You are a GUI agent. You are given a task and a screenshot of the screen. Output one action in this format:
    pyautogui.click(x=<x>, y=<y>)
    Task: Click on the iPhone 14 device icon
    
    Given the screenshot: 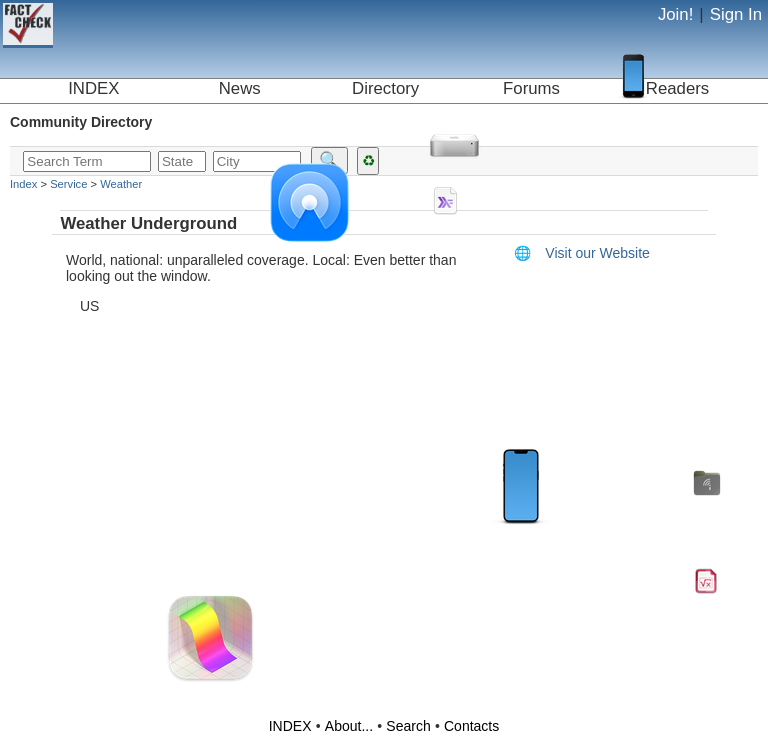 What is the action you would take?
    pyautogui.click(x=521, y=487)
    